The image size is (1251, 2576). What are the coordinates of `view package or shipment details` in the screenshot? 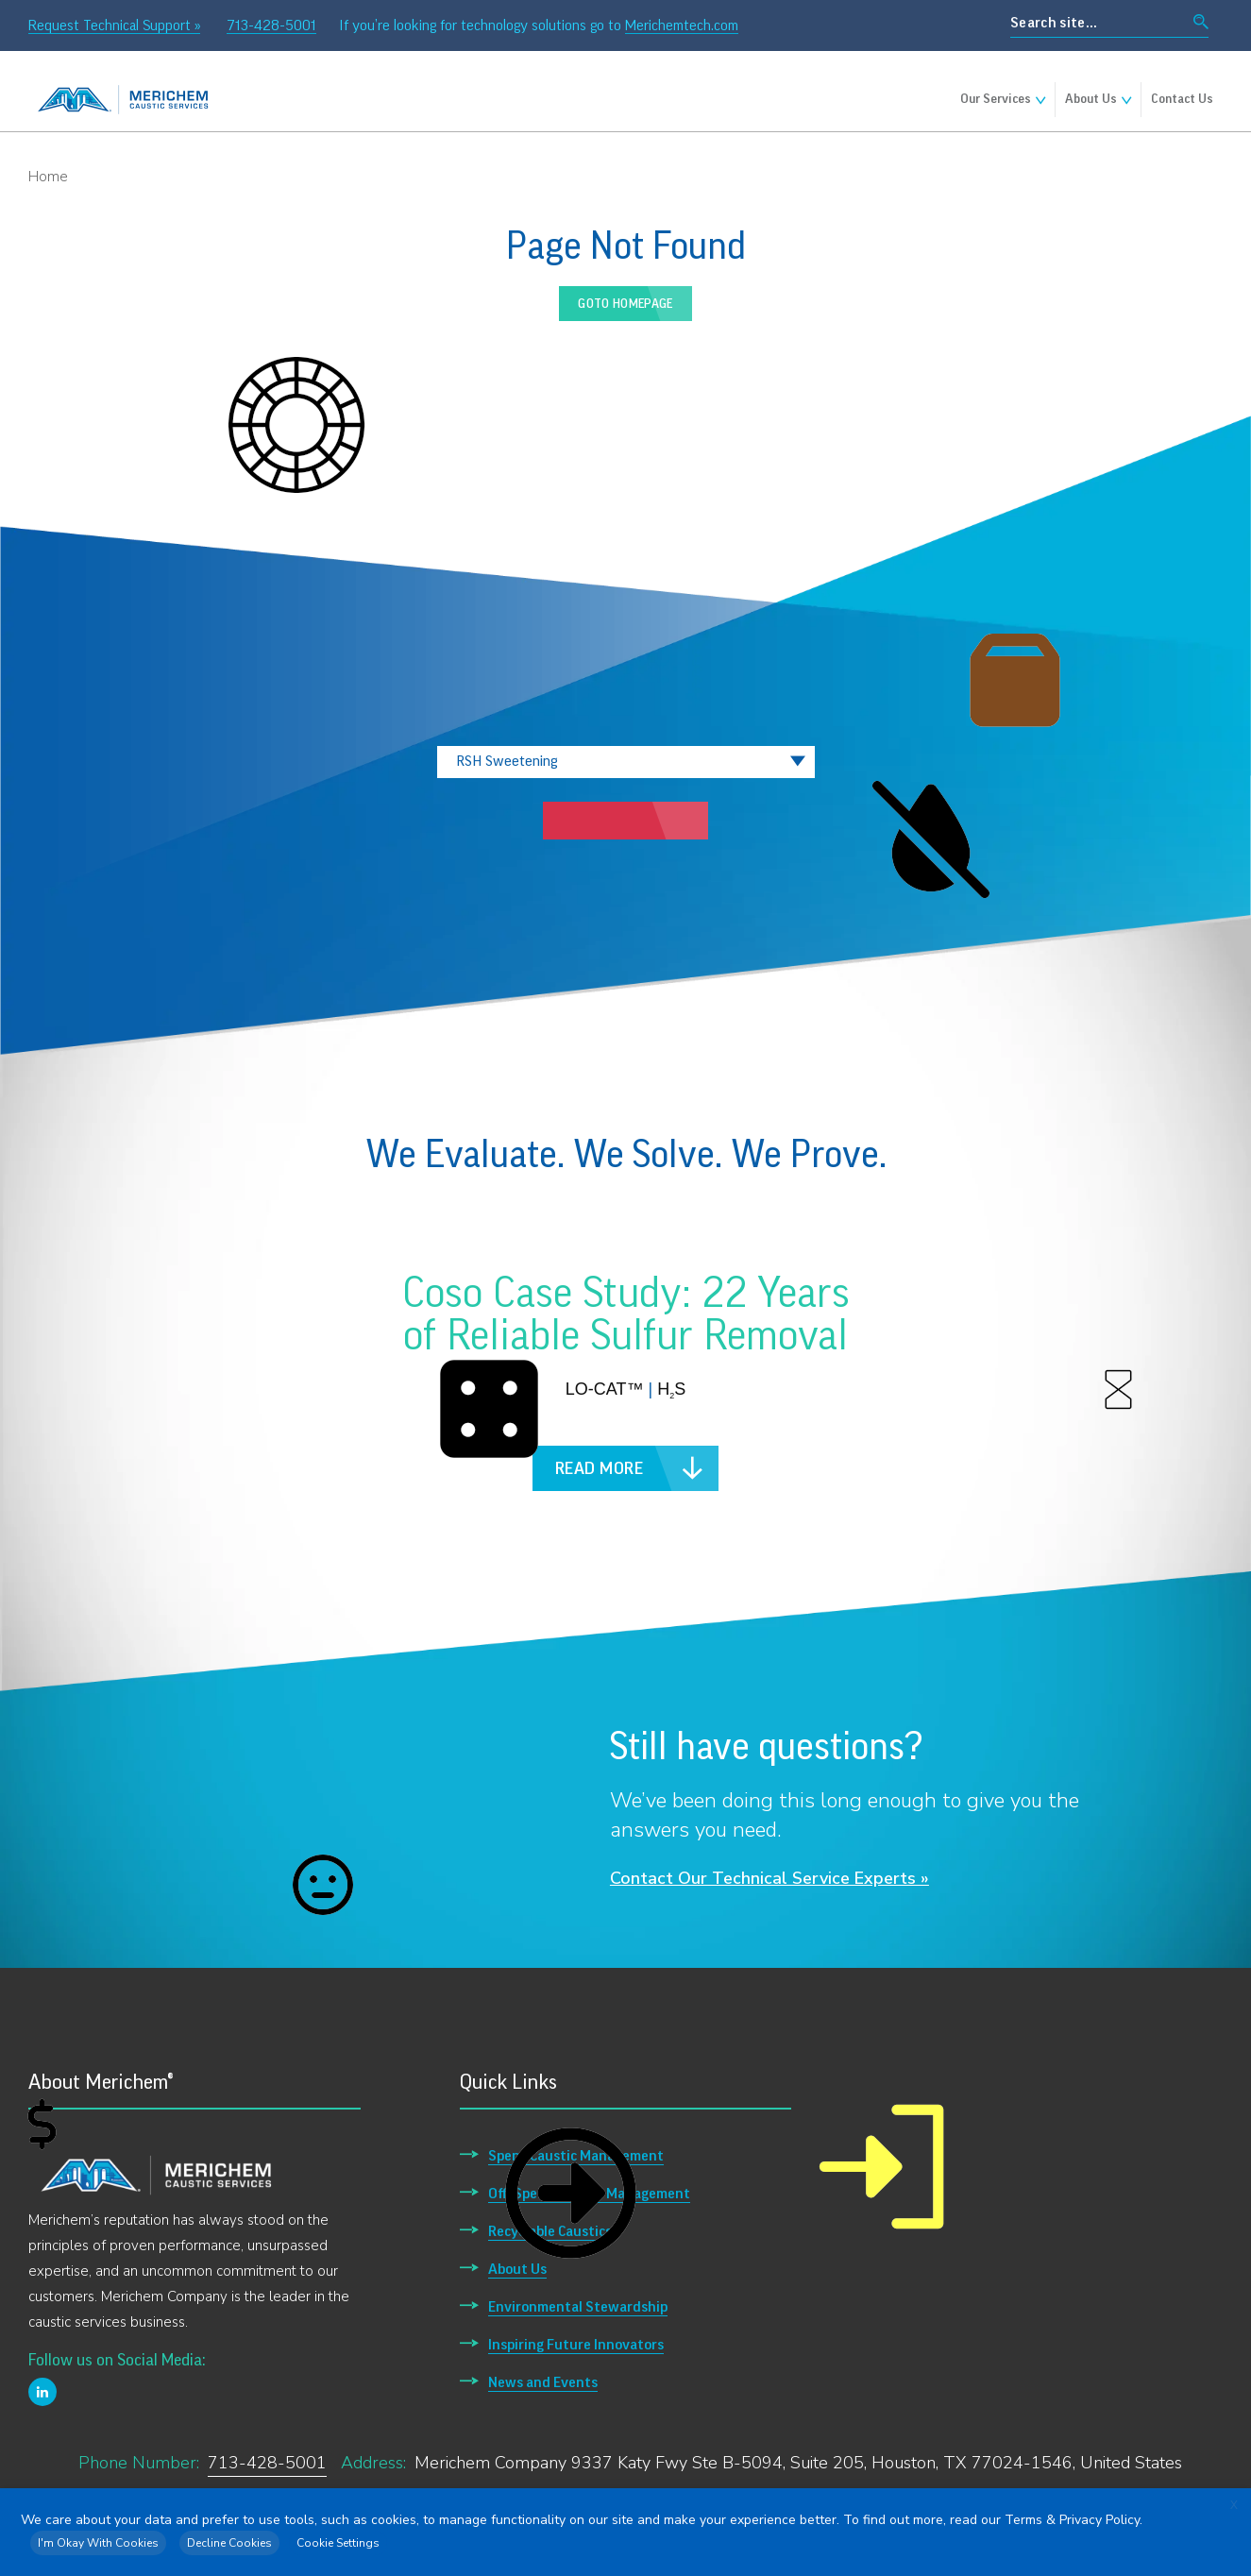 It's located at (1015, 682).